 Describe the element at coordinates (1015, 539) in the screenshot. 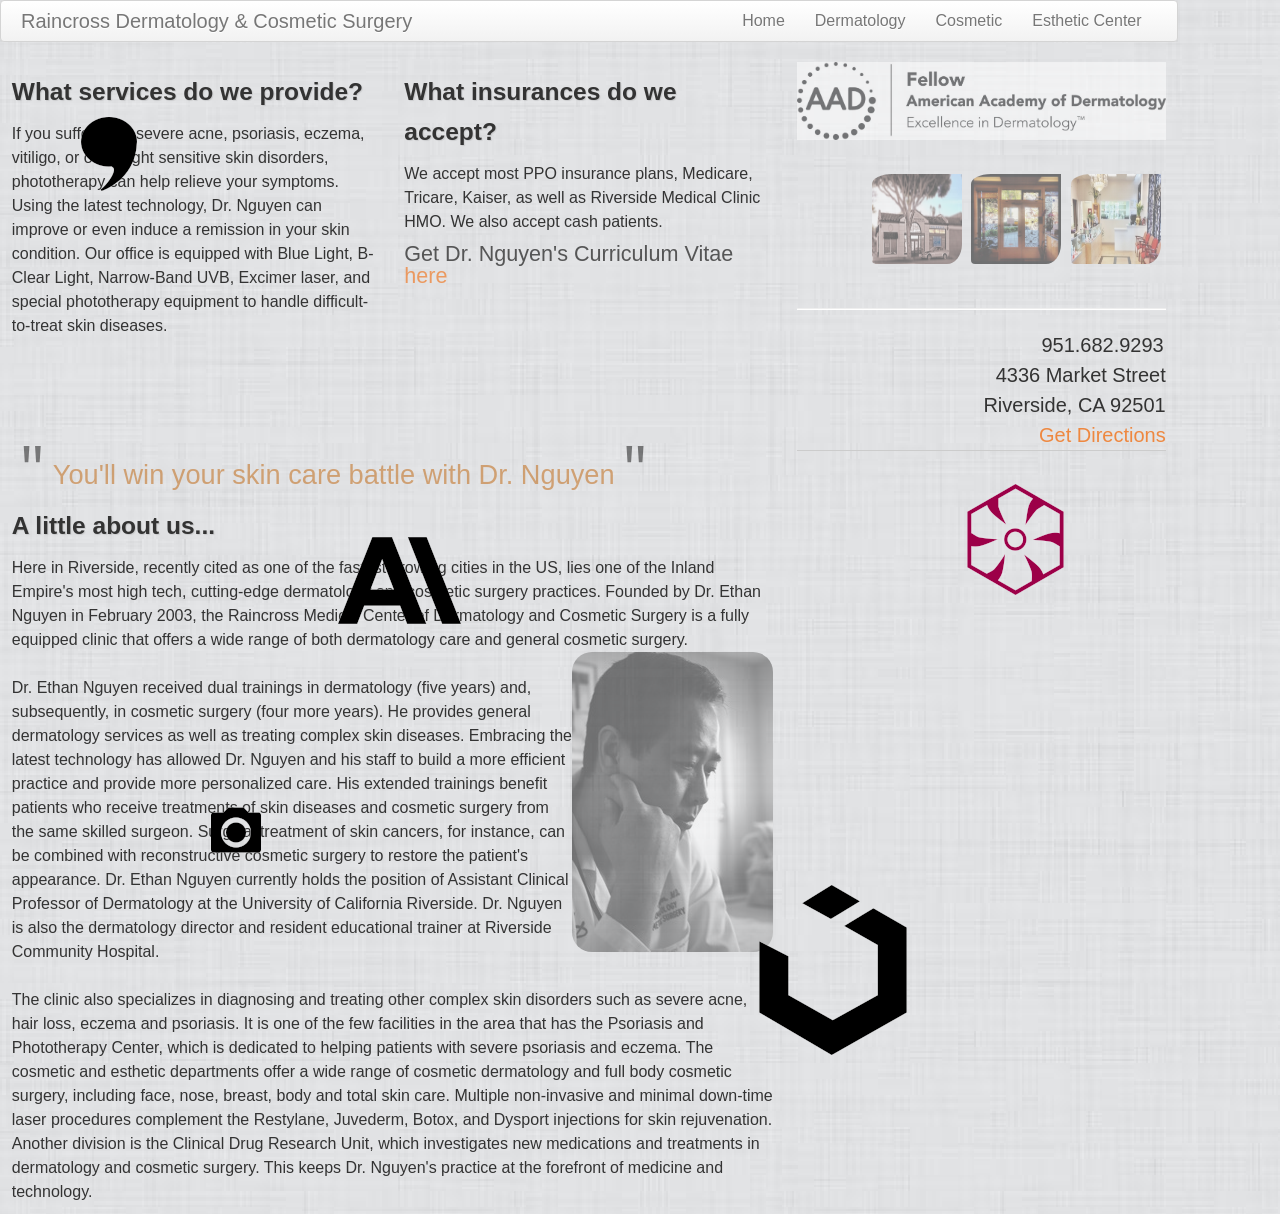

I see `semantic-release automation tool logo` at that location.